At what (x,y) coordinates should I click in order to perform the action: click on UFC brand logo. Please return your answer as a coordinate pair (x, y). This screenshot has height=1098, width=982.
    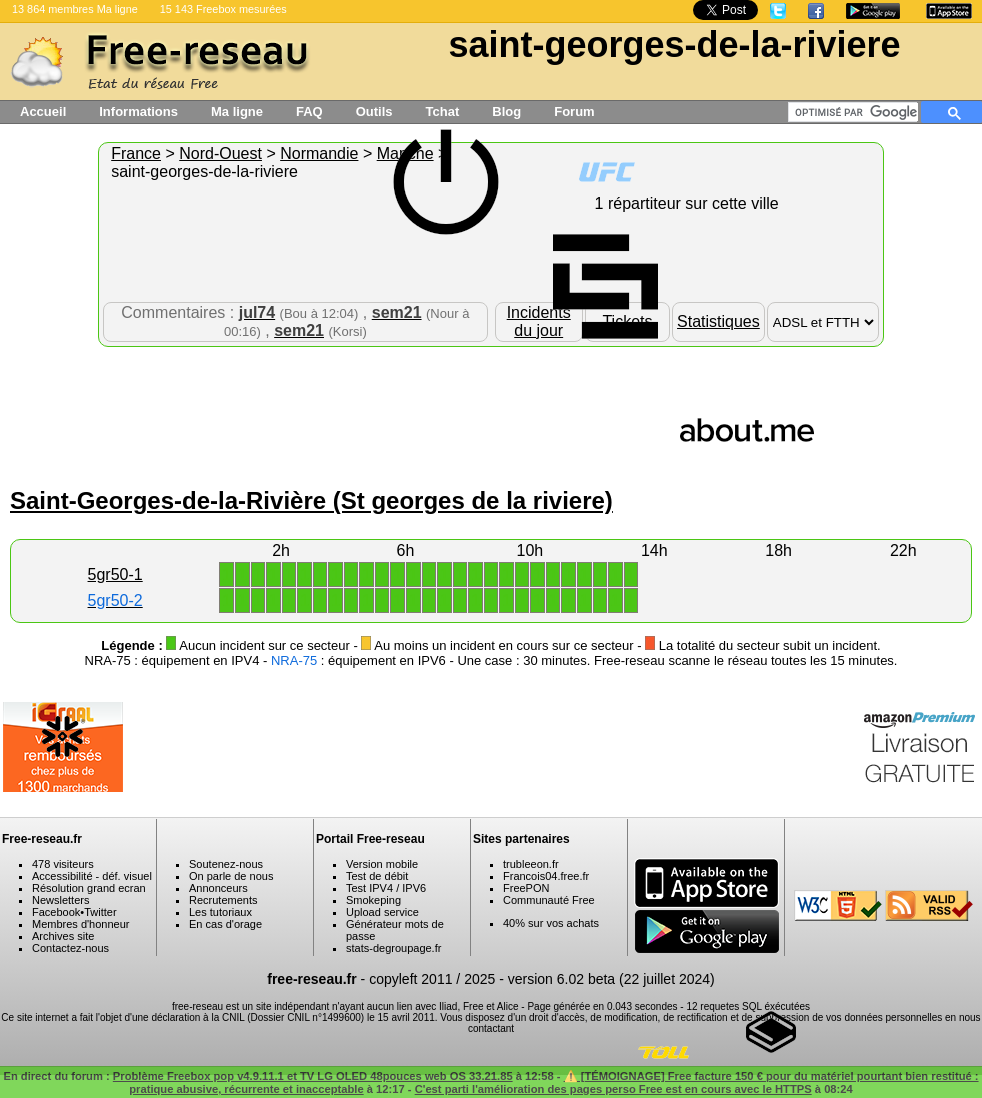
    Looking at the image, I should click on (607, 172).